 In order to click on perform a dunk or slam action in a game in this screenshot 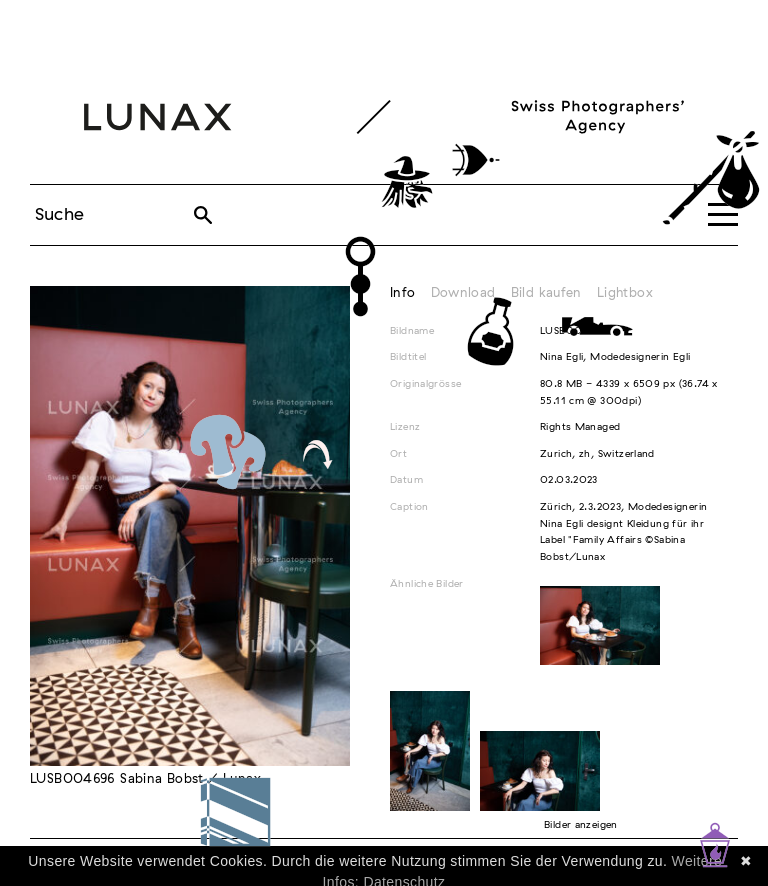, I will do `click(317, 454)`.